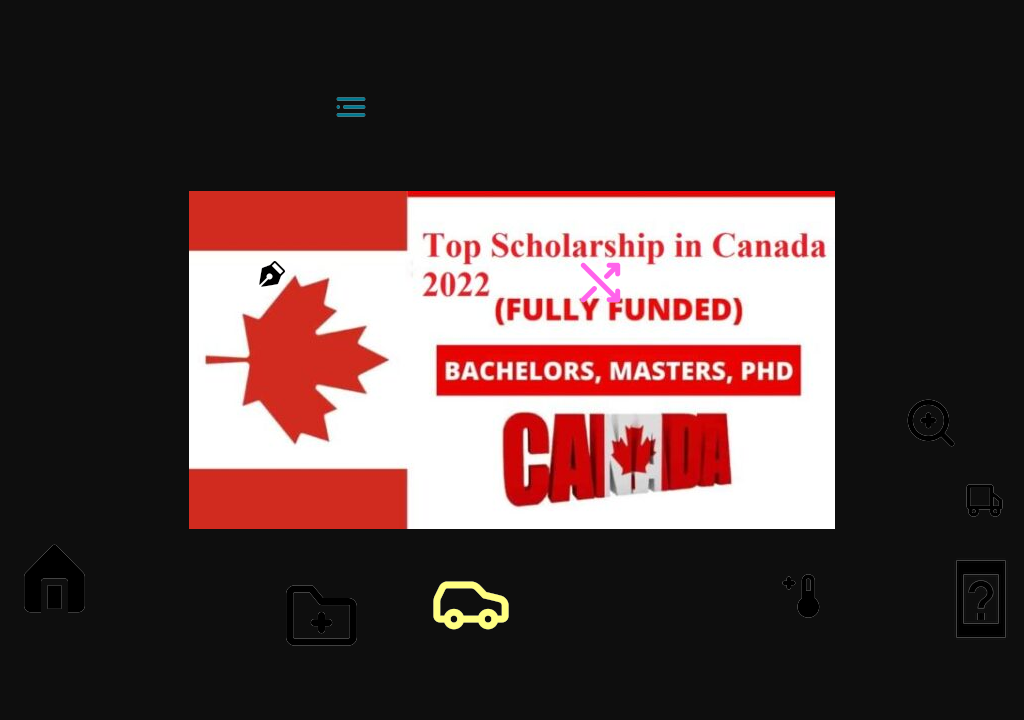  Describe the element at coordinates (984, 500) in the screenshot. I see `access vehicle or transportation options` at that location.